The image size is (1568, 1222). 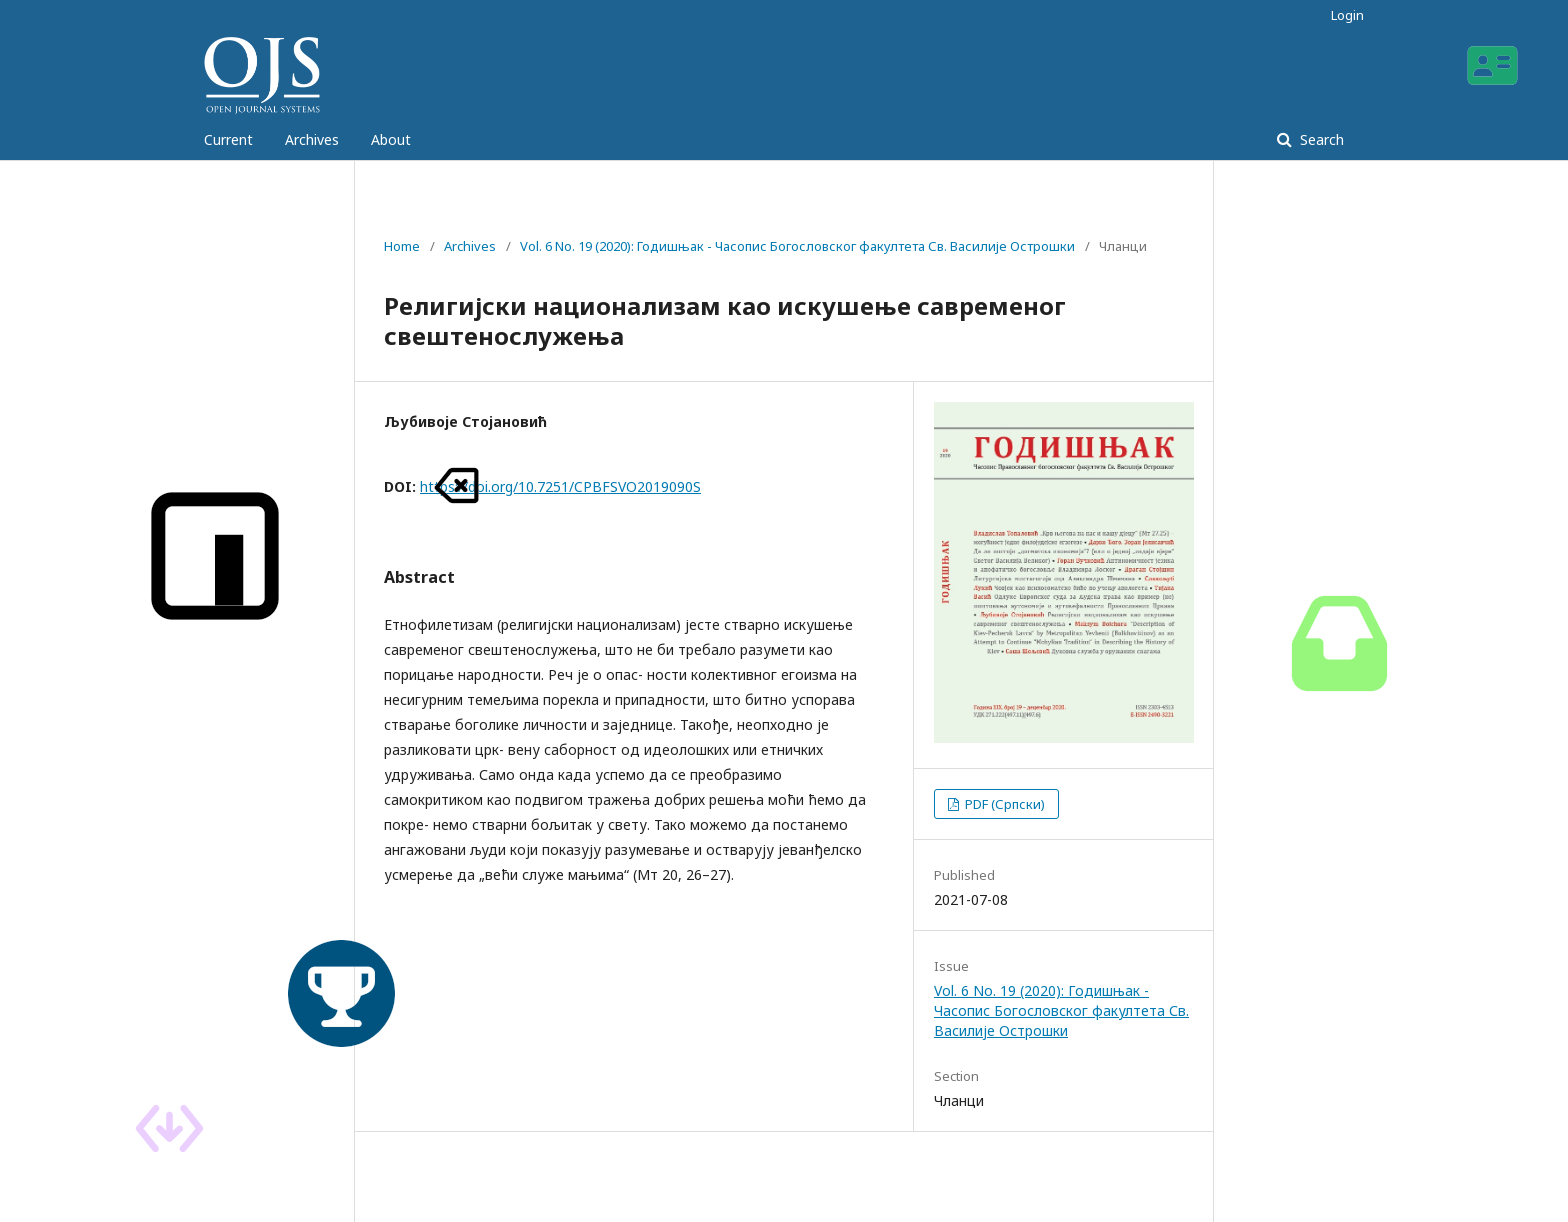 What do you see at coordinates (456, 485) in the screenshot?
I see `delete the previous character` at bounding box center [456, 485].